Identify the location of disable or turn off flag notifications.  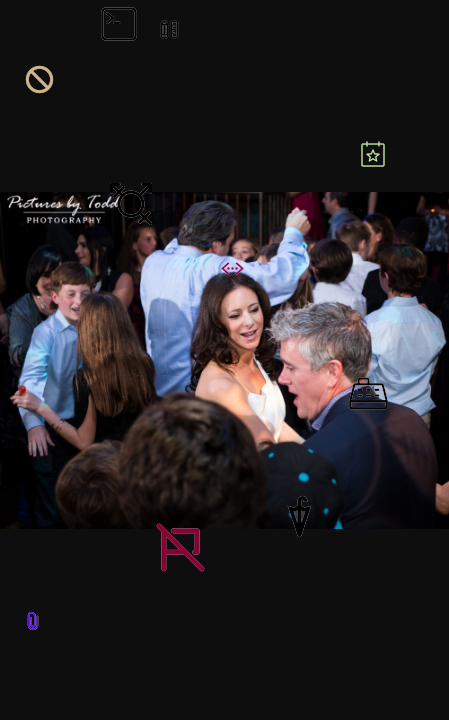
(180, 547).